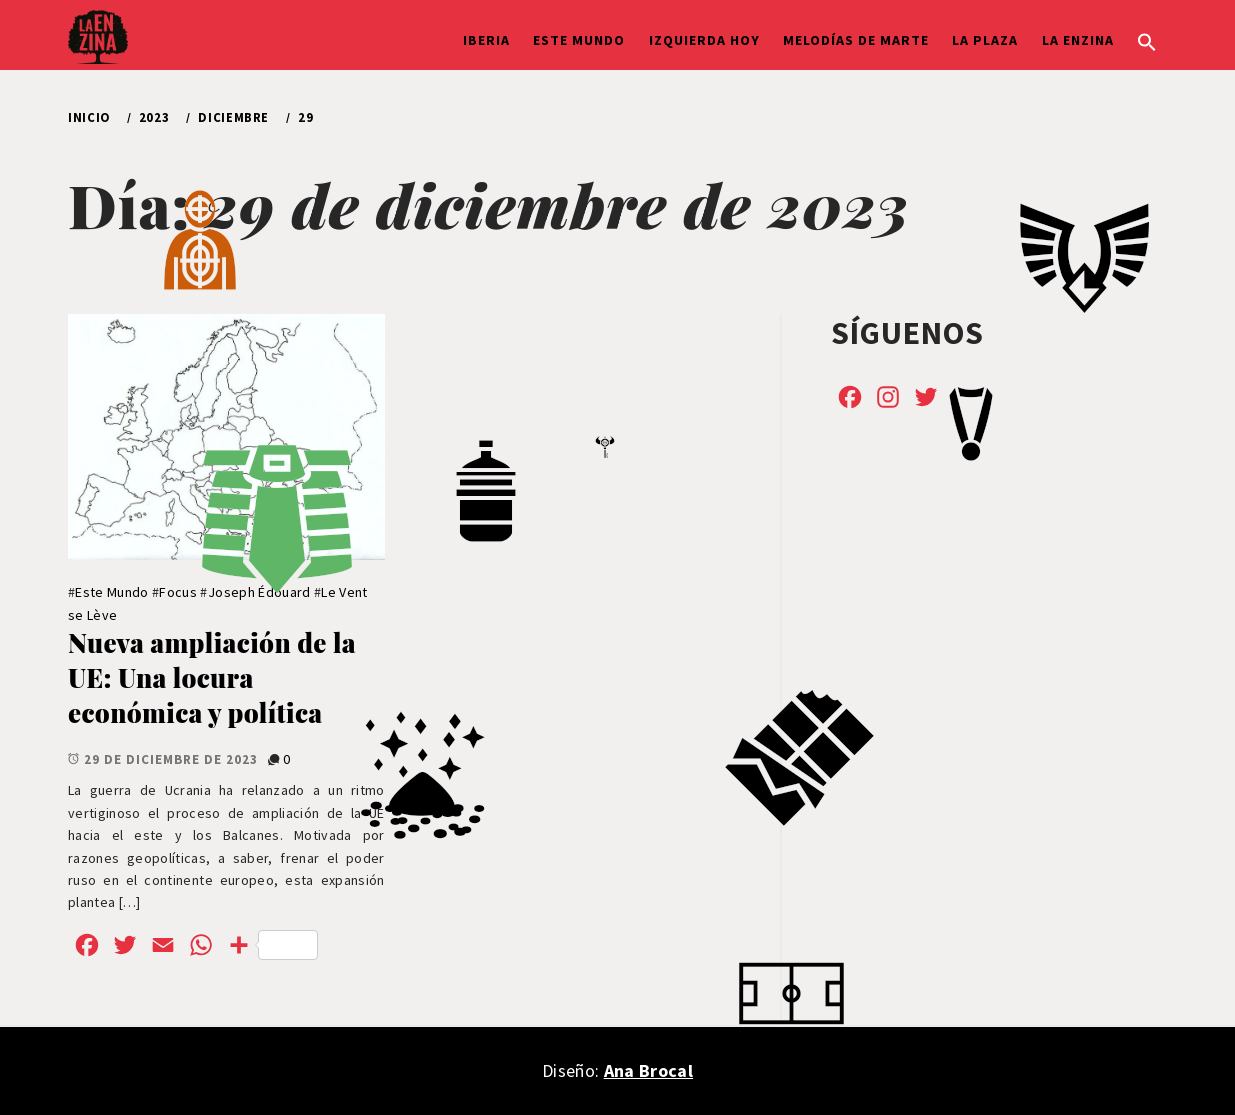 The width and height of the screenshot is (1235, 1115). What do you see at coordinates (799, 751) in the screenshot?
I see `chocolate bar item or consumable in a game` at bounding box center [799, 751].